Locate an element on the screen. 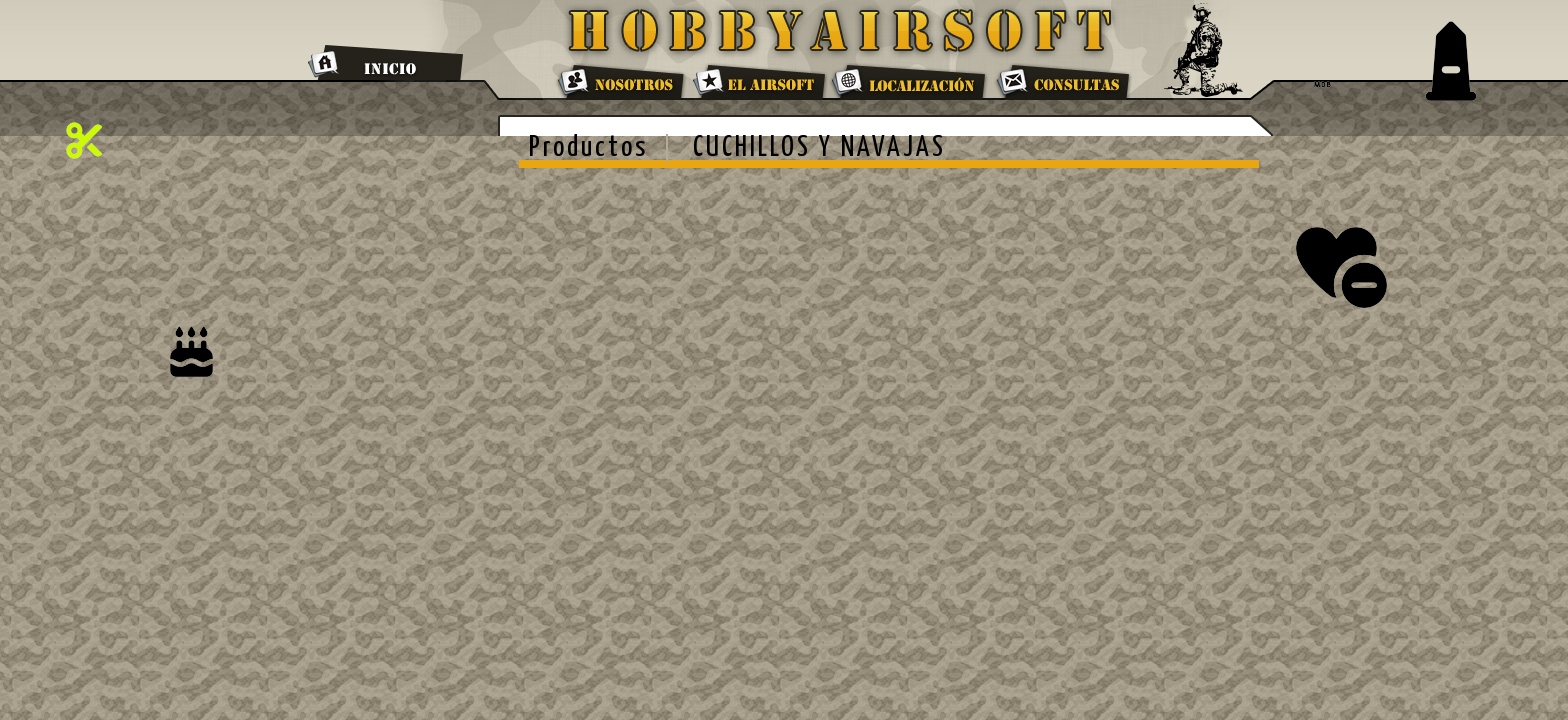  remove from favorites is located at coordinates (1341, 262).